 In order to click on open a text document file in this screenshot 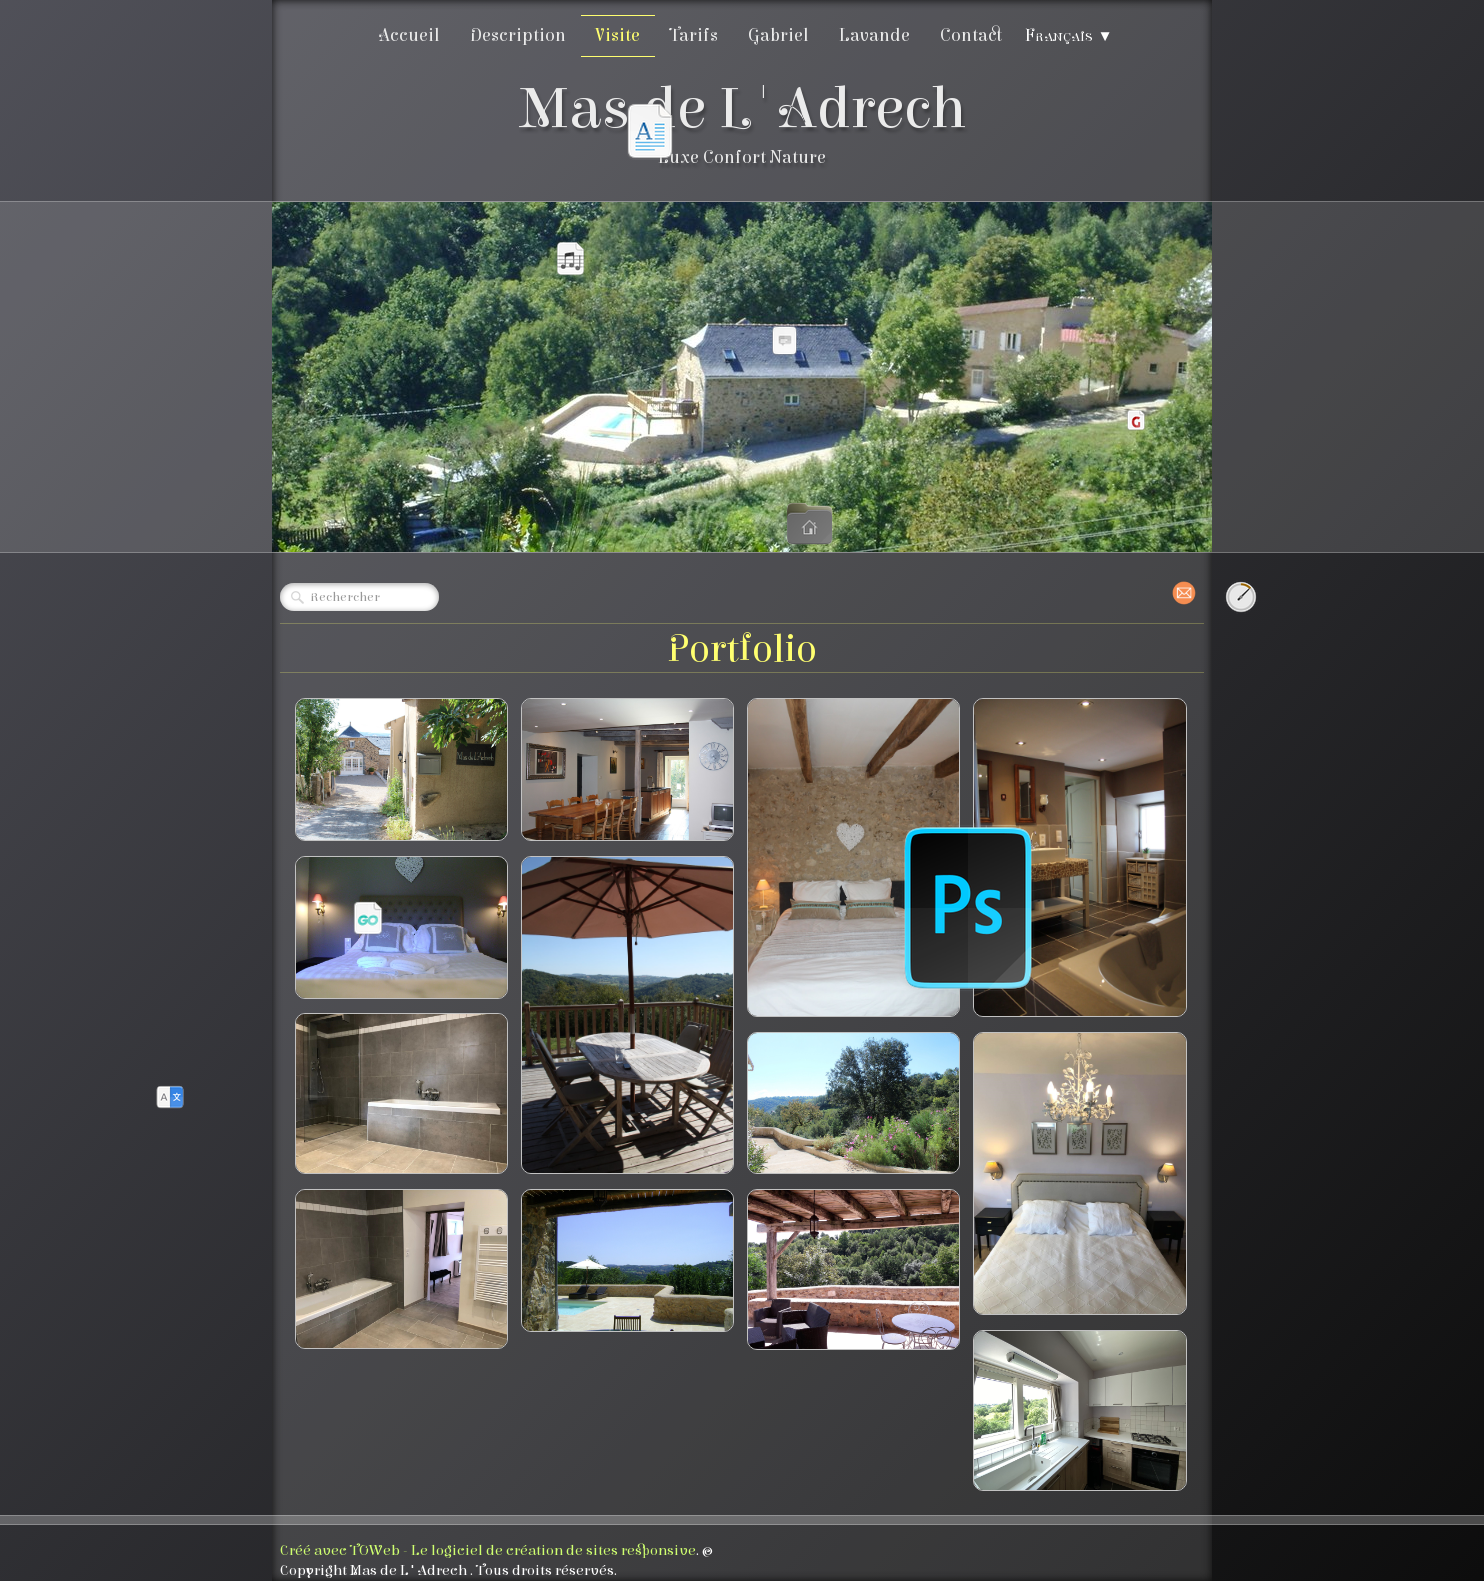, I will do `click(650, 131)`.